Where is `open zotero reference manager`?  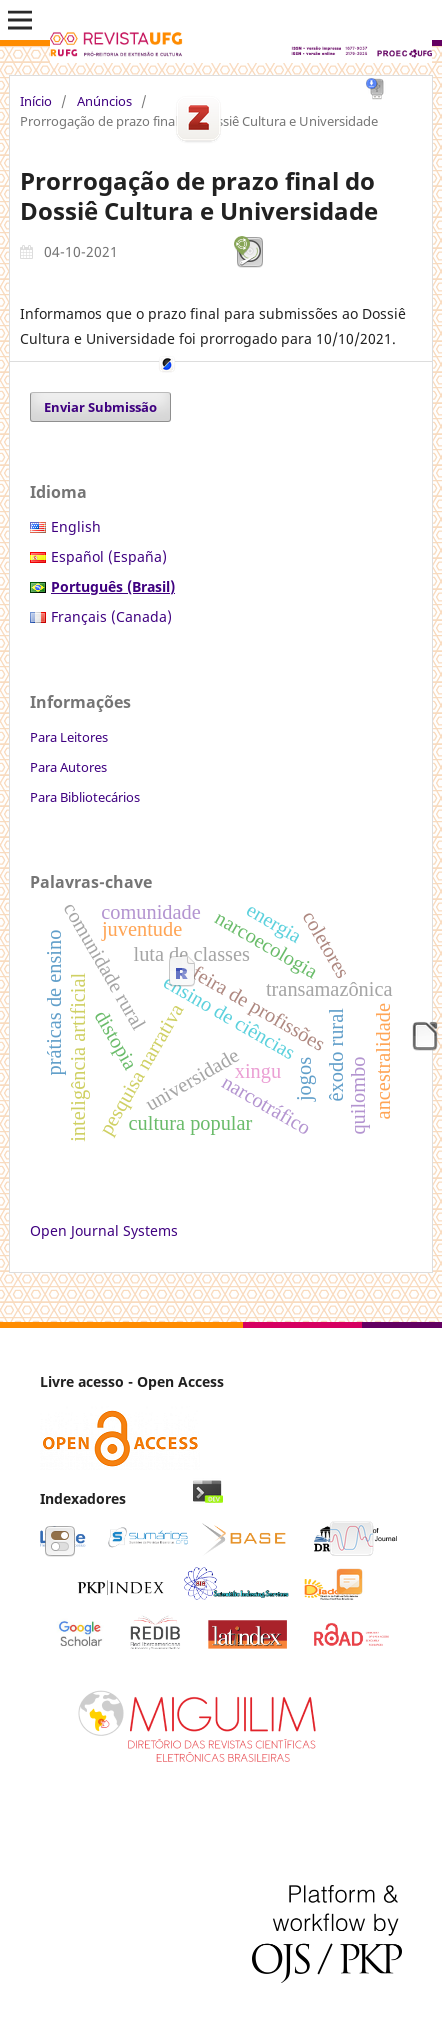
open zotero reference manager is located at coordinates (198, 118).